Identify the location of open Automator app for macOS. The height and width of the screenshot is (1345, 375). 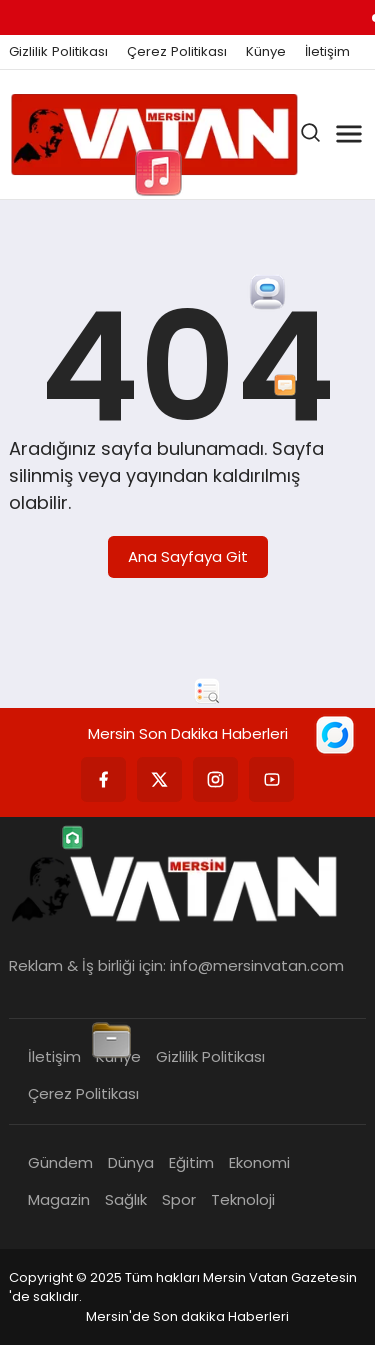
(267, 291).